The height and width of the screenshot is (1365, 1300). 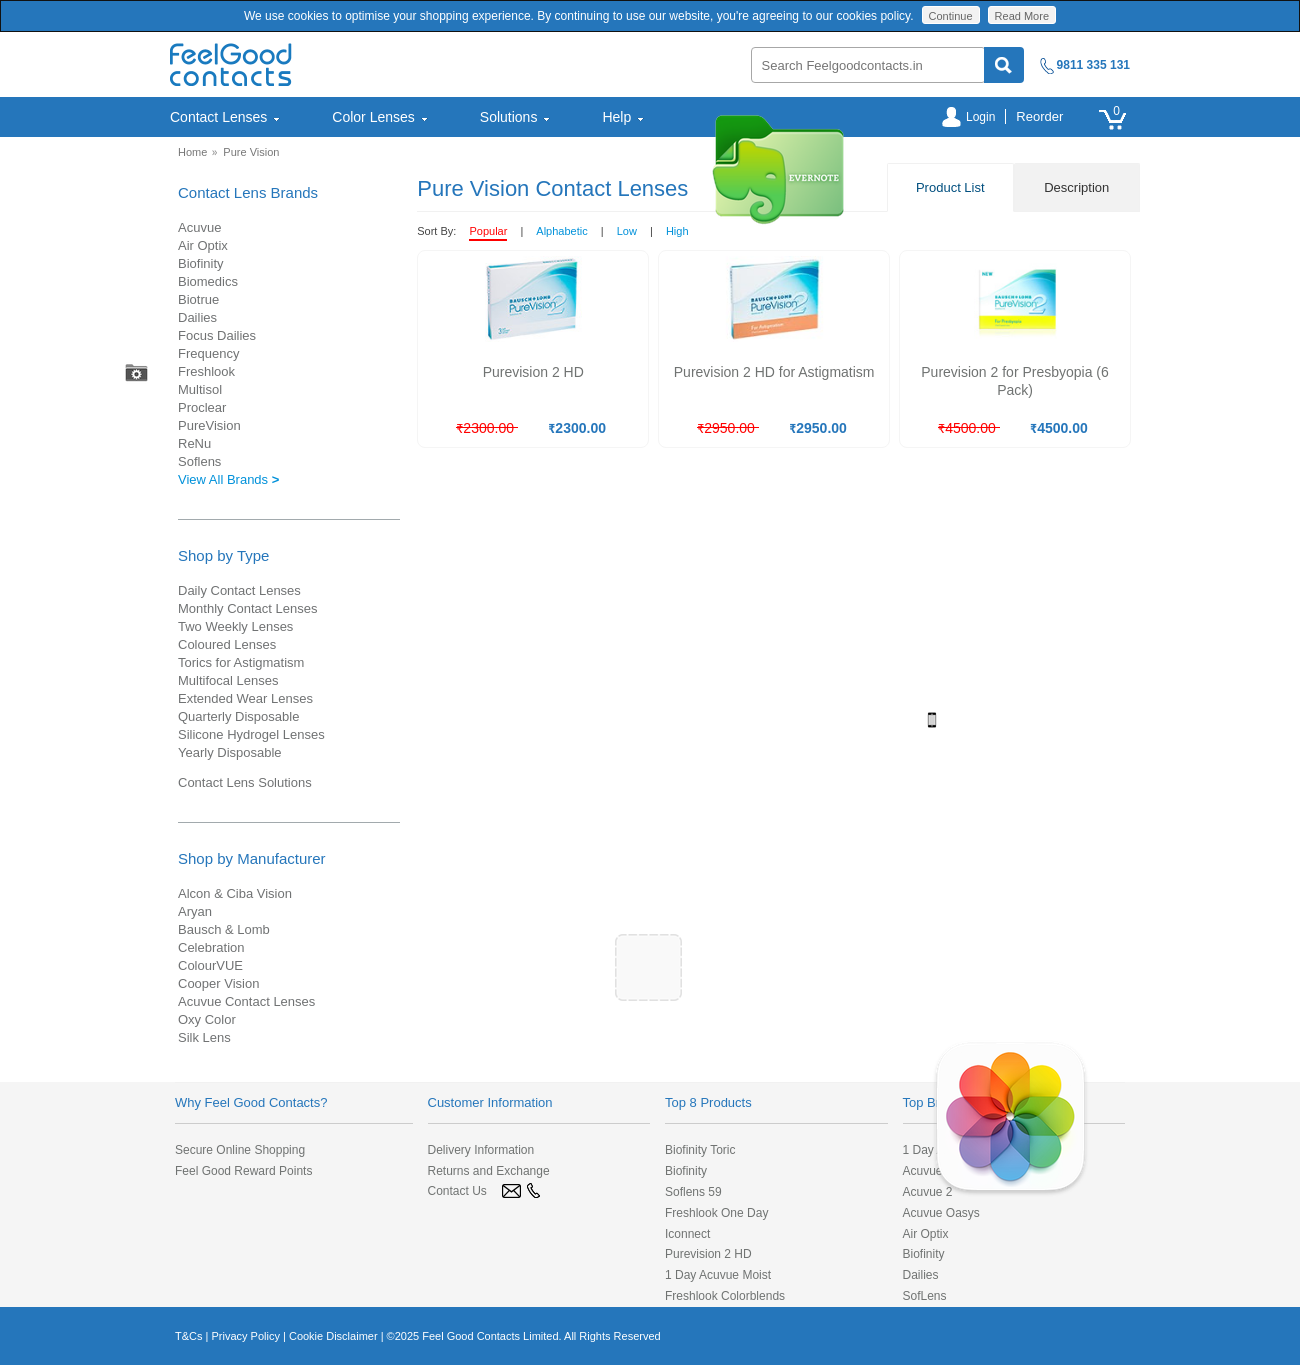 What do you see at coordinates (648, 967) in the screenshot?
I see `represents an unrecognized or unknown file type` at bounding box center [648, 967].